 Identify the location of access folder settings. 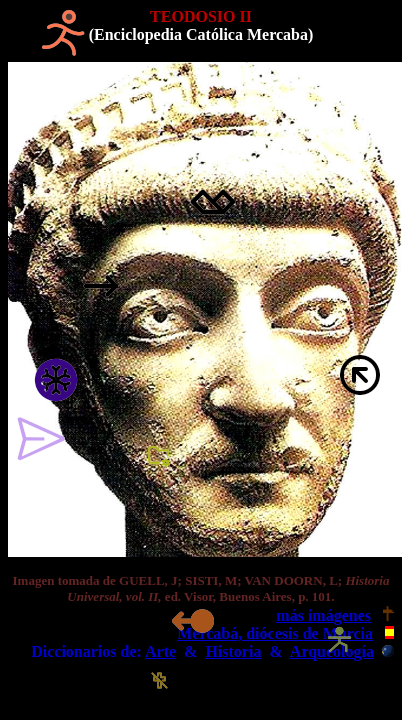
(158, 455).